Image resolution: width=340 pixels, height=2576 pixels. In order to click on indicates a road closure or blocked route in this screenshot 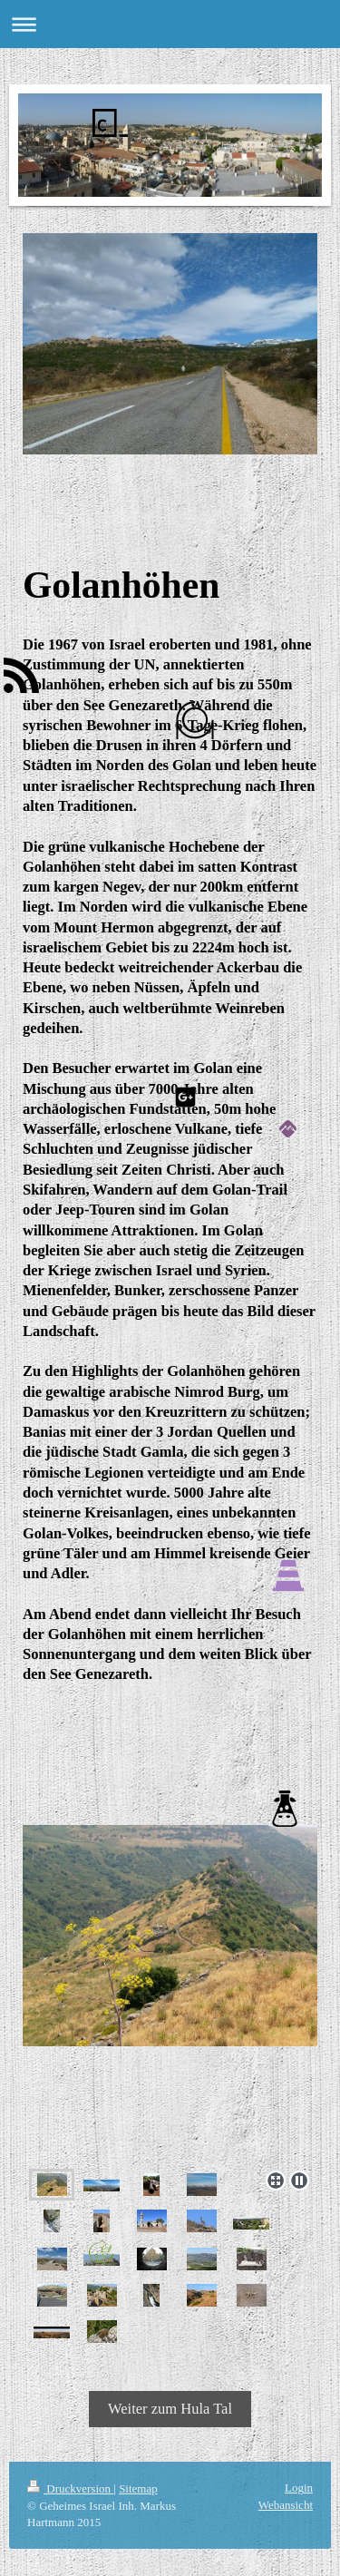, I will do `click(288, 1576)`.